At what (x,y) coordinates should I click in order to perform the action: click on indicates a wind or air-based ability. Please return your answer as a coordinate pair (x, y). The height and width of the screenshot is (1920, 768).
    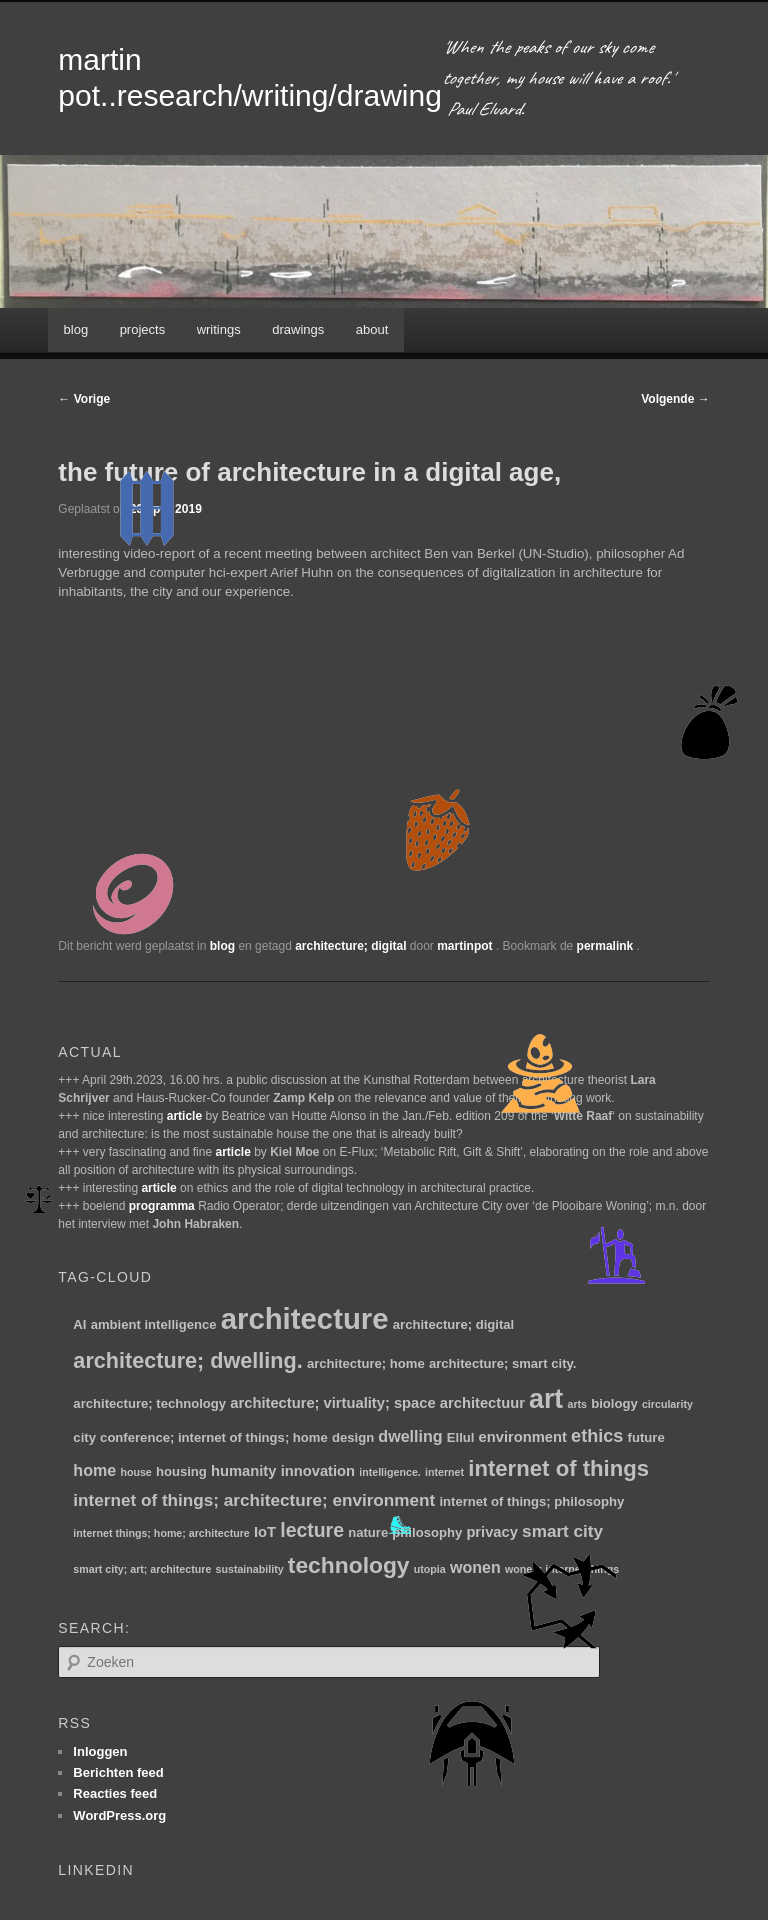
    Looking at the image, I should click on (133, 894).